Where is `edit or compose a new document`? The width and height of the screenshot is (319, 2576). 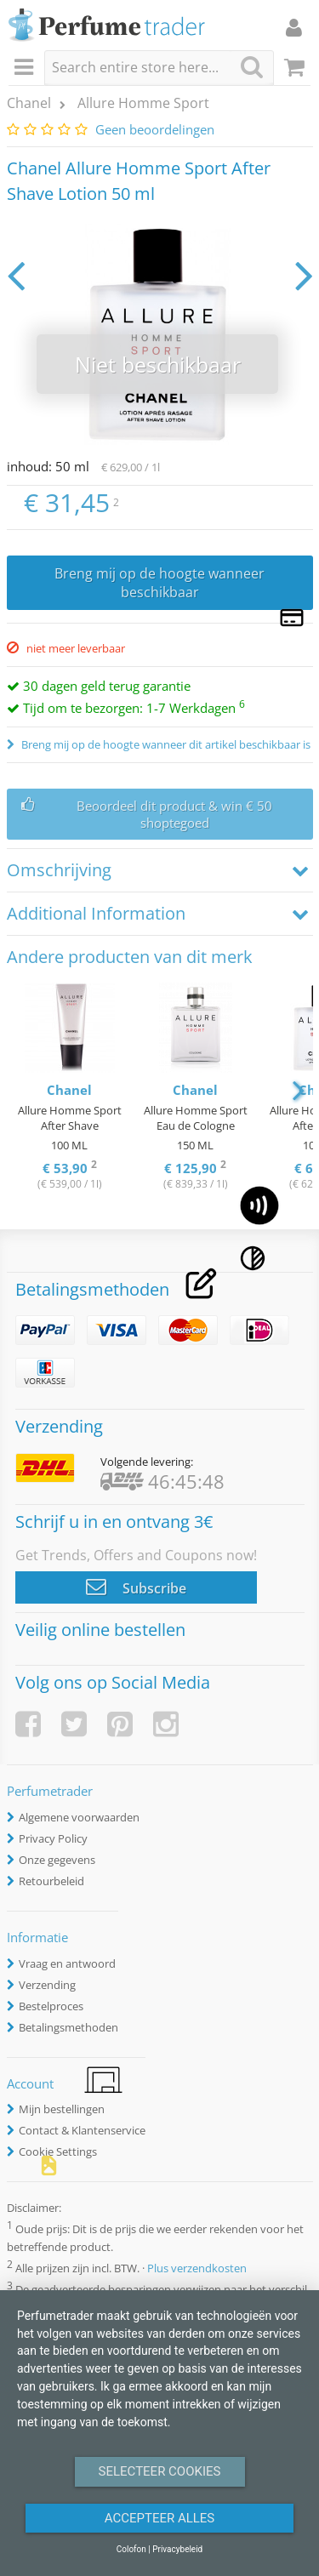 edit or compose a new document is located at coordinates (201, 1283).